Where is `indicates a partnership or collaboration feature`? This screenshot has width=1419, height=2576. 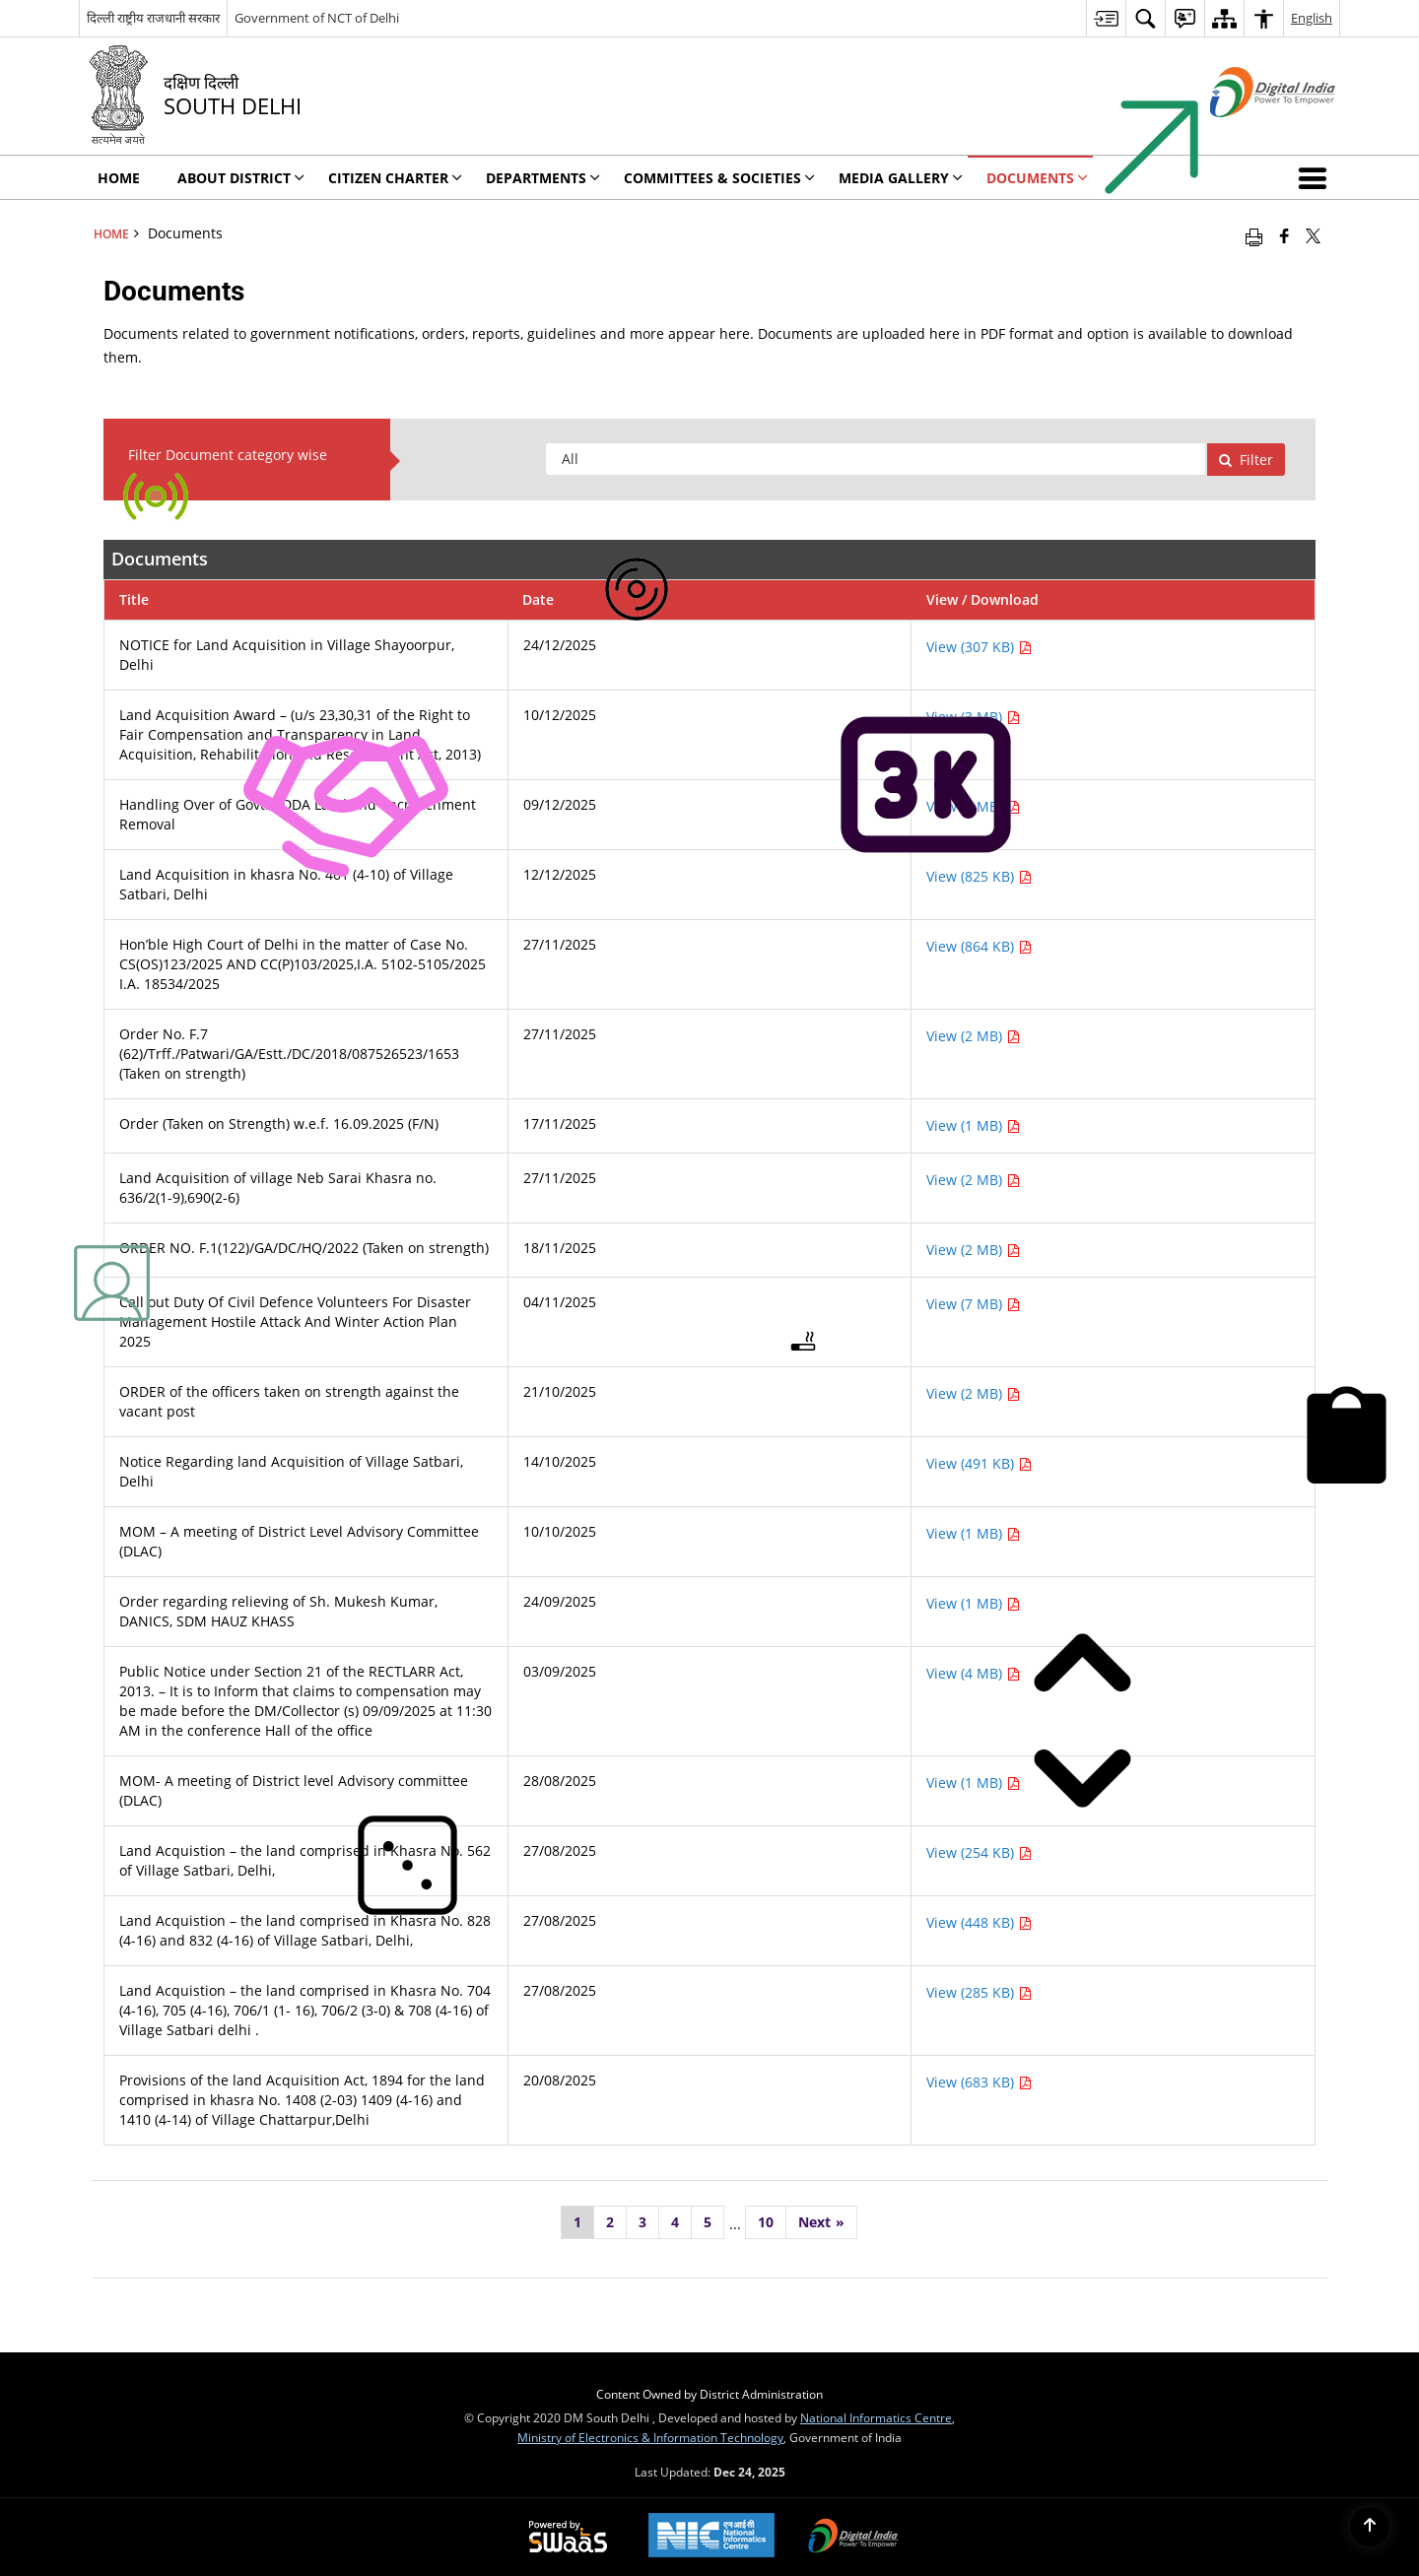 indicates a partnership or collaboration feature is located at coordinates (346, 800).